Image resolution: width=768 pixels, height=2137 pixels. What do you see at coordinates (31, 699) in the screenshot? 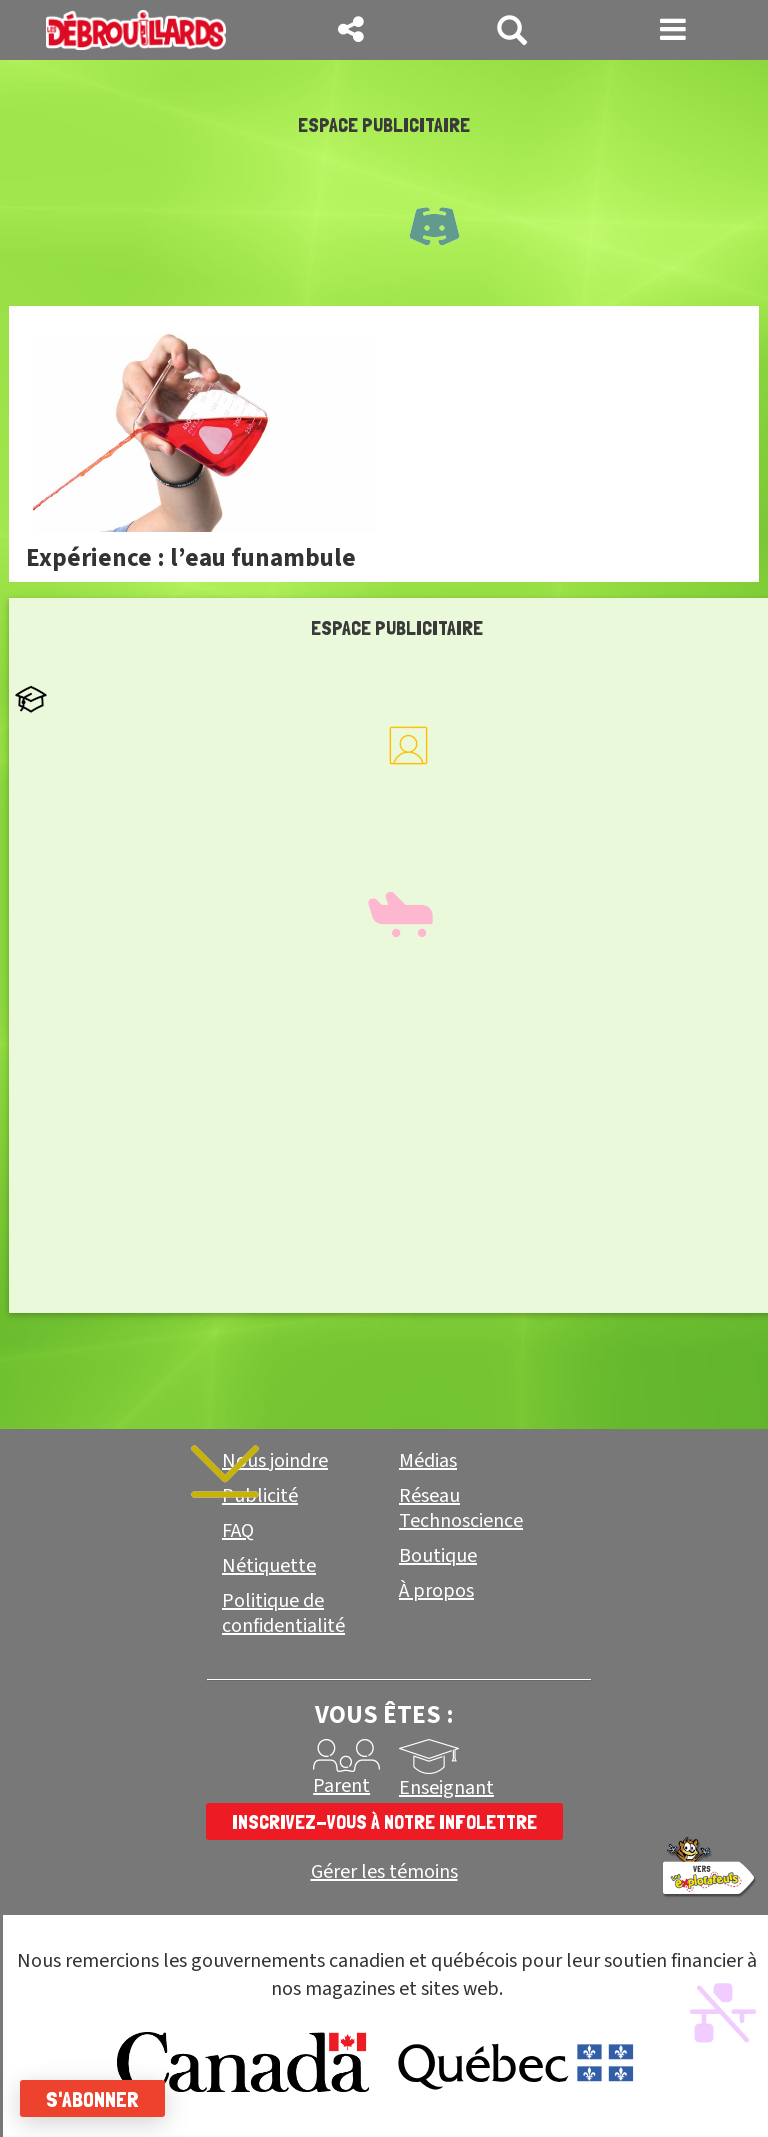
I see `access education or learning features` at bounding box center [31, 699].